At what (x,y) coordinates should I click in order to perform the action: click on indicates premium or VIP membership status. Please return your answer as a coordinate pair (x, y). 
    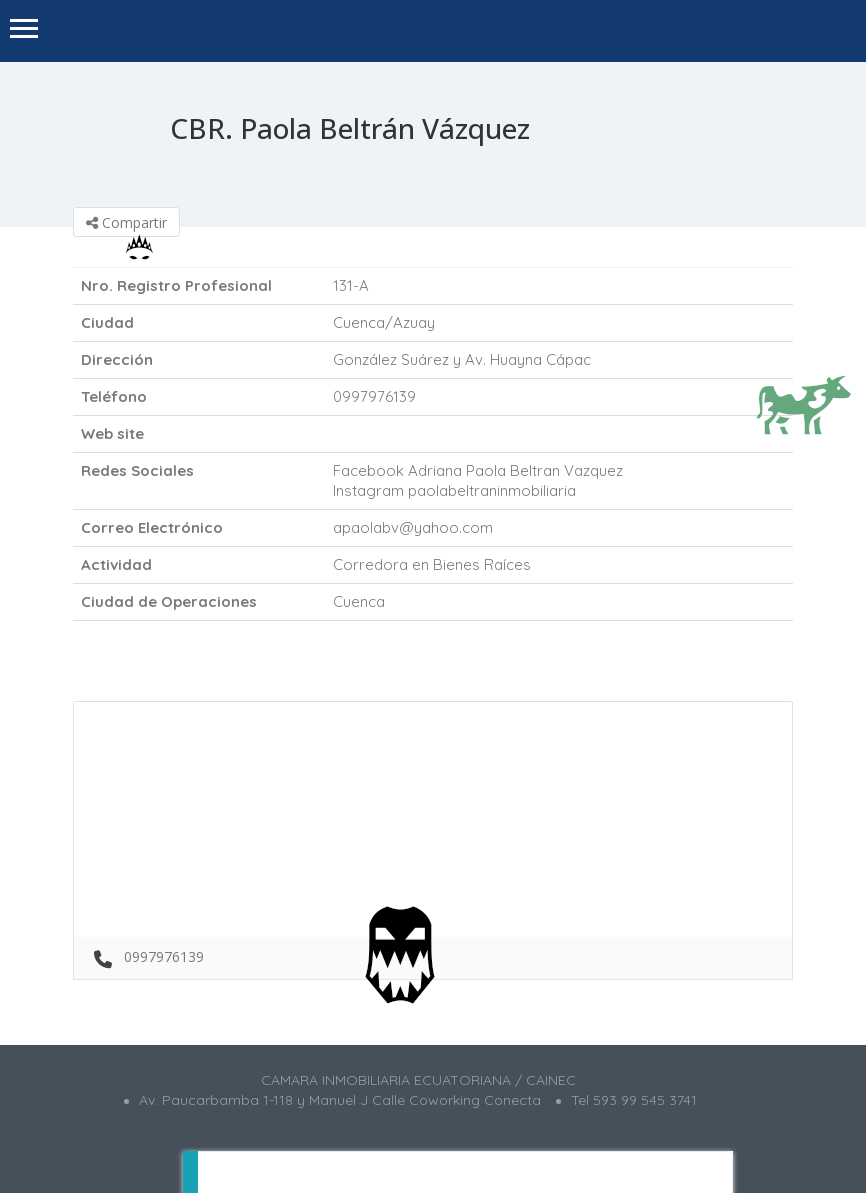
    Looking at the image, I should click on (139, 247).